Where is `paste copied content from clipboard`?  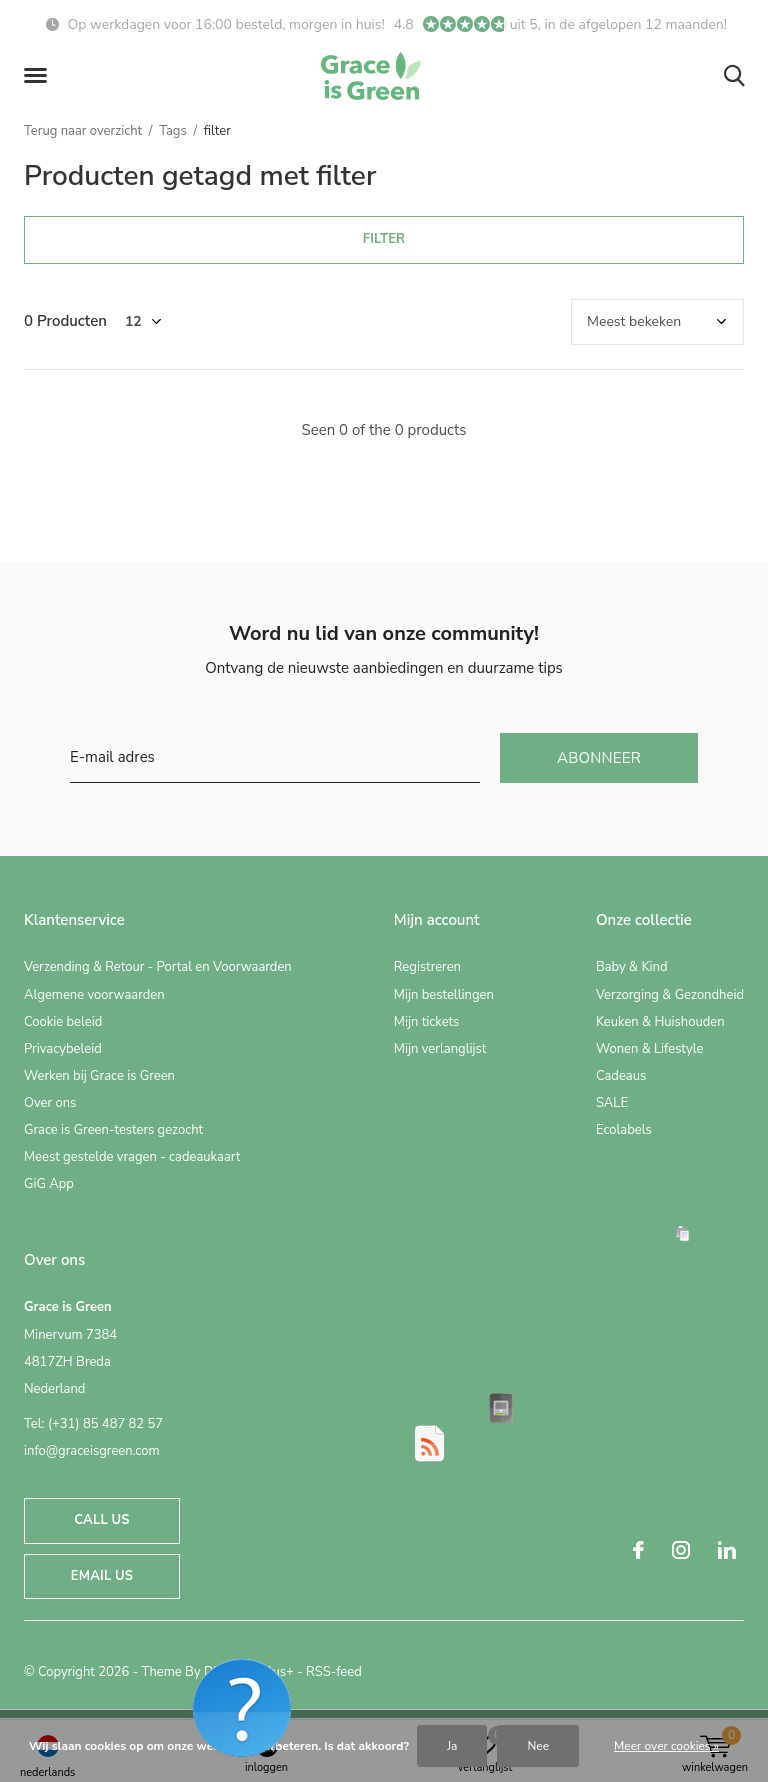 paste copied content from clipboard is located at coordinates (682, 1233).